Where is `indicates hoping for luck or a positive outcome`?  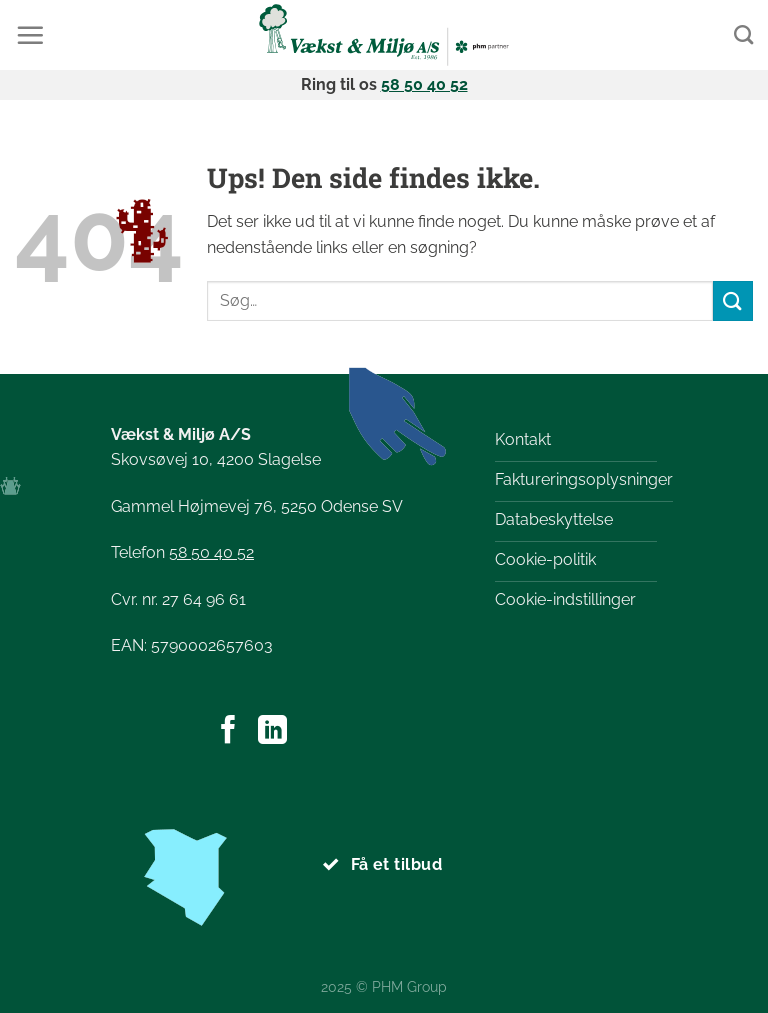
indicates hoping for luck or a positive outcome is located at coordinates (397, 416).